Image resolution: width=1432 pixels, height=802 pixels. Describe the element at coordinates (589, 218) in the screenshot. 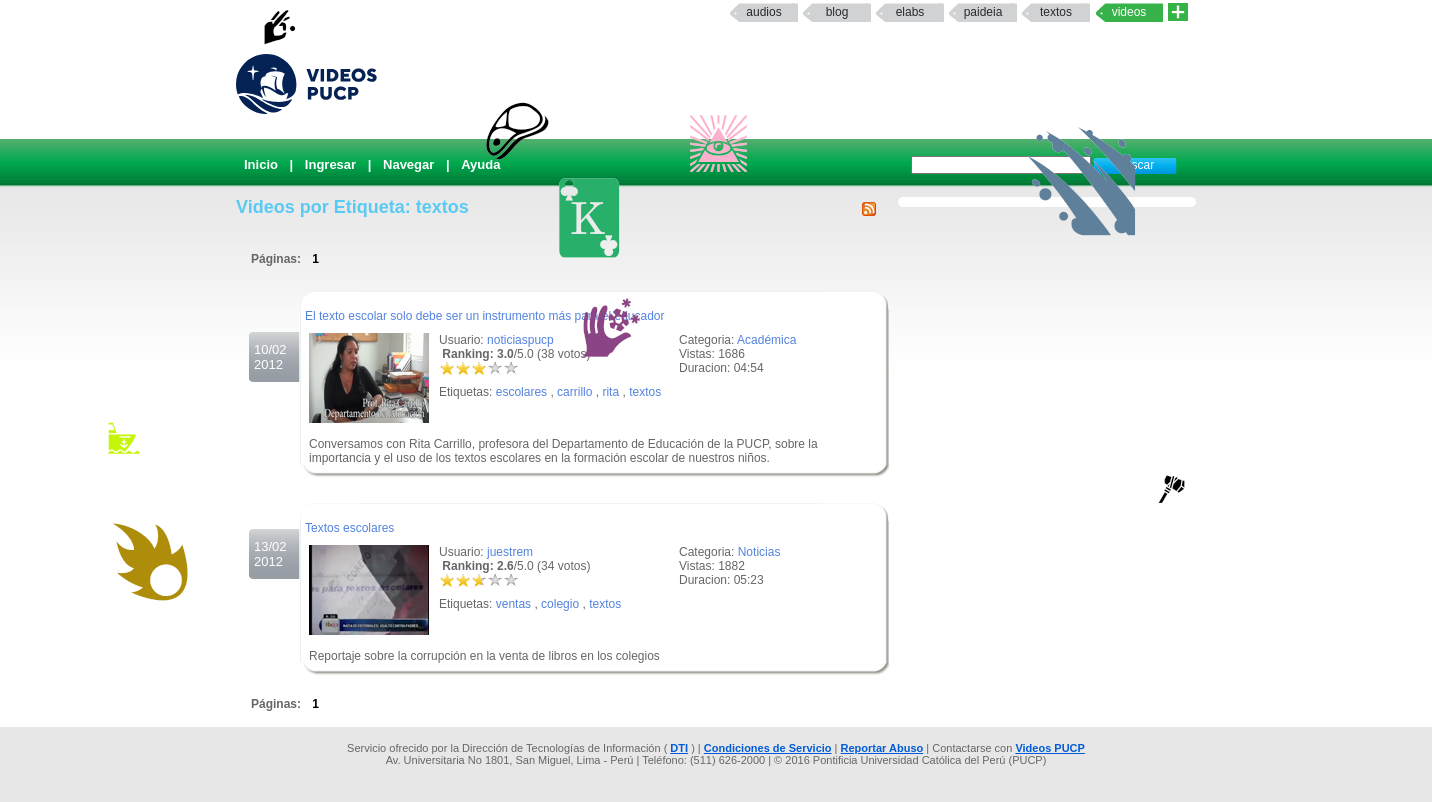

I see `king of clubs playing card` at that location.